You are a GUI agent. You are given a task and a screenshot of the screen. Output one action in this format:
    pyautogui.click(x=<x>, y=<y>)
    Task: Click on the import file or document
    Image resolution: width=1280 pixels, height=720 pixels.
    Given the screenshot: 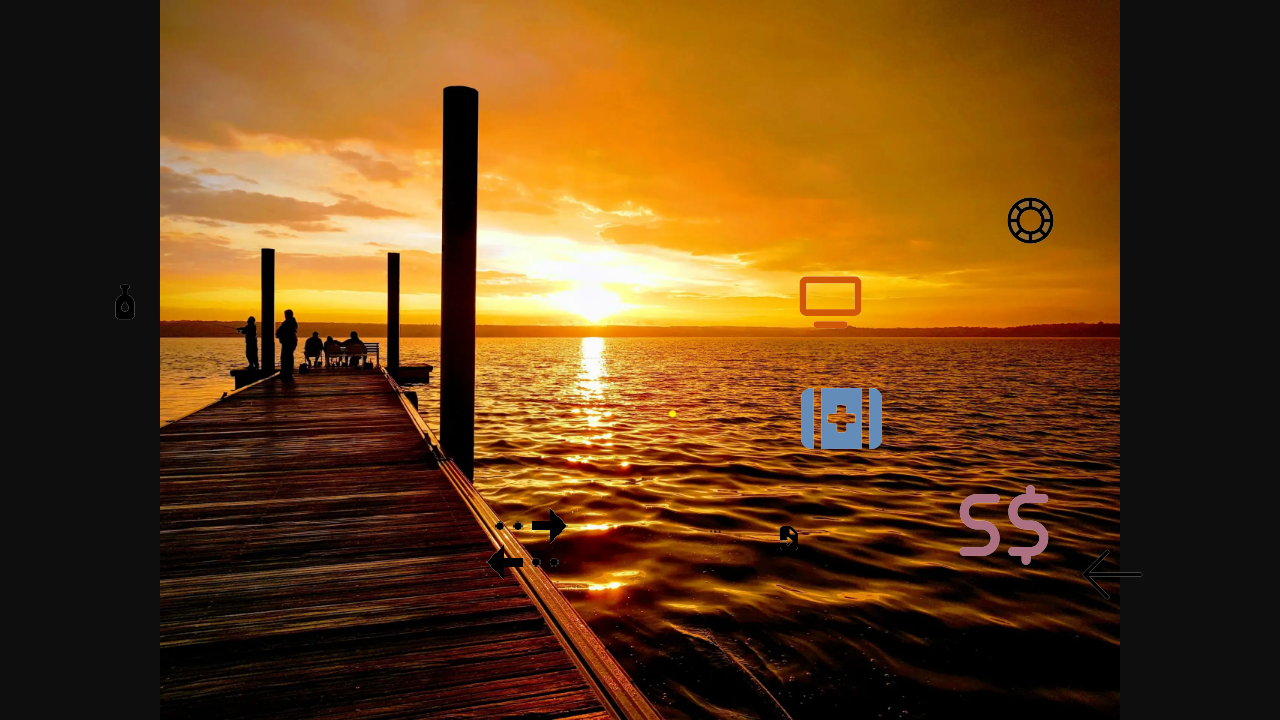 What is the action you would take?
    pyautogui.click(x=789, y=538)
    